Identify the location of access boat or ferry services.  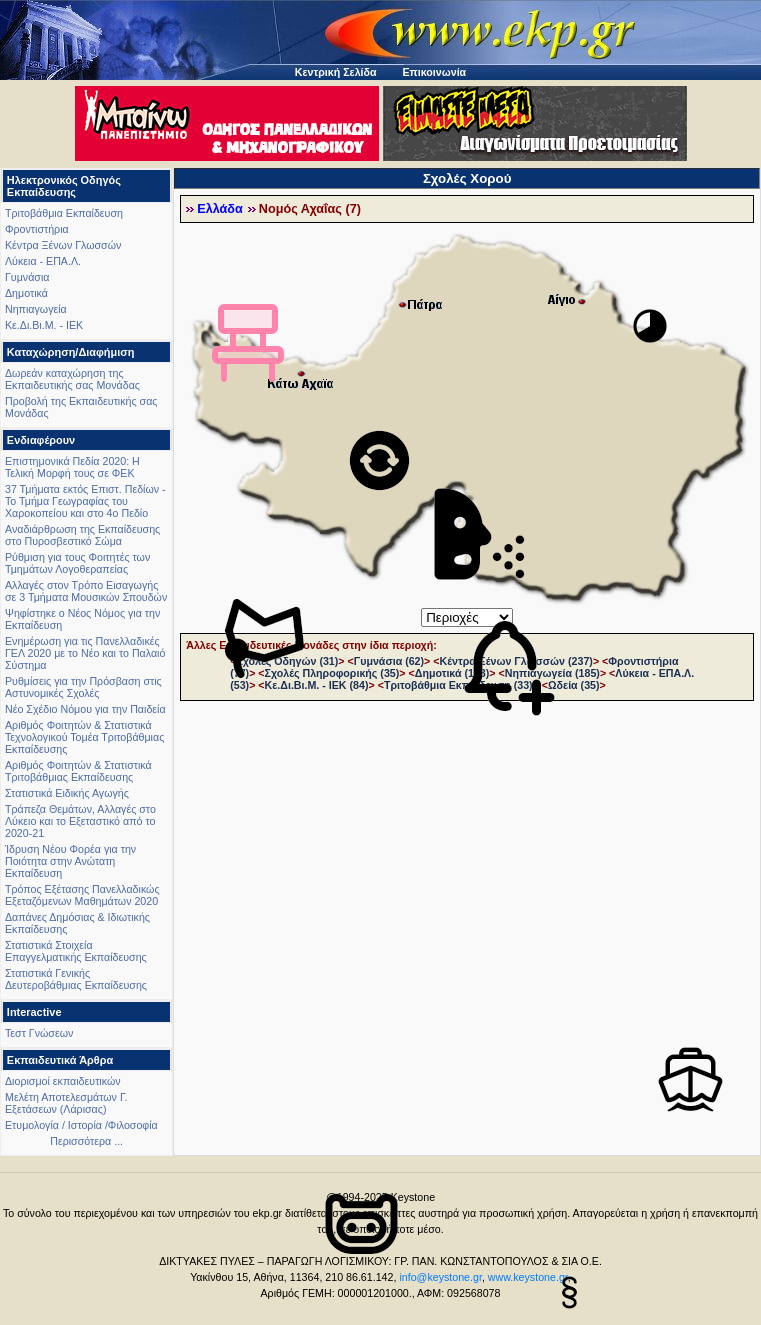
(690, 1079).